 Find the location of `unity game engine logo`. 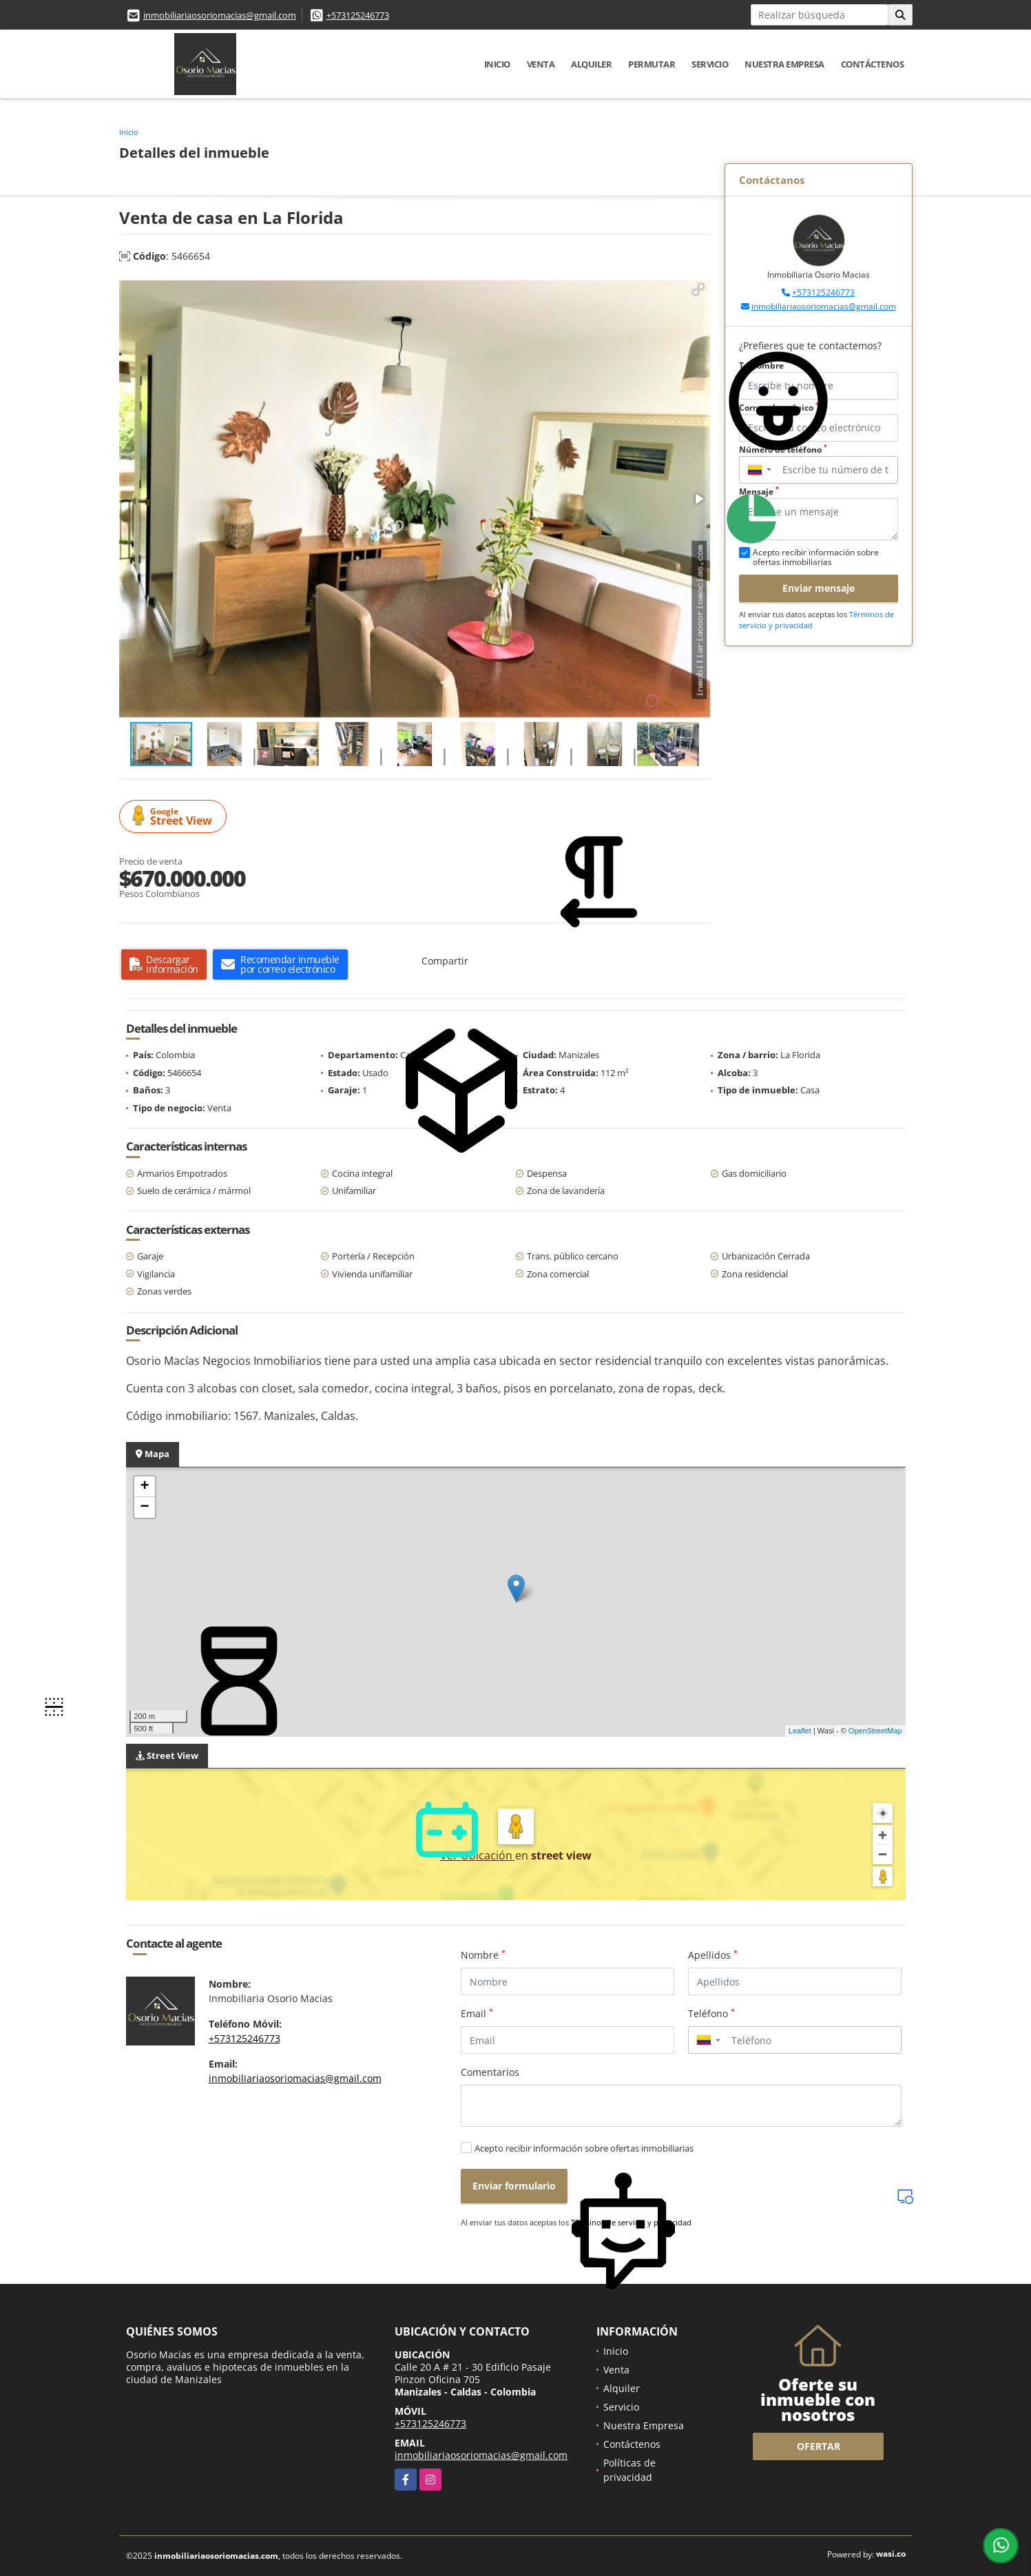

unity game engine logo is located at coordinates (461, 1091).